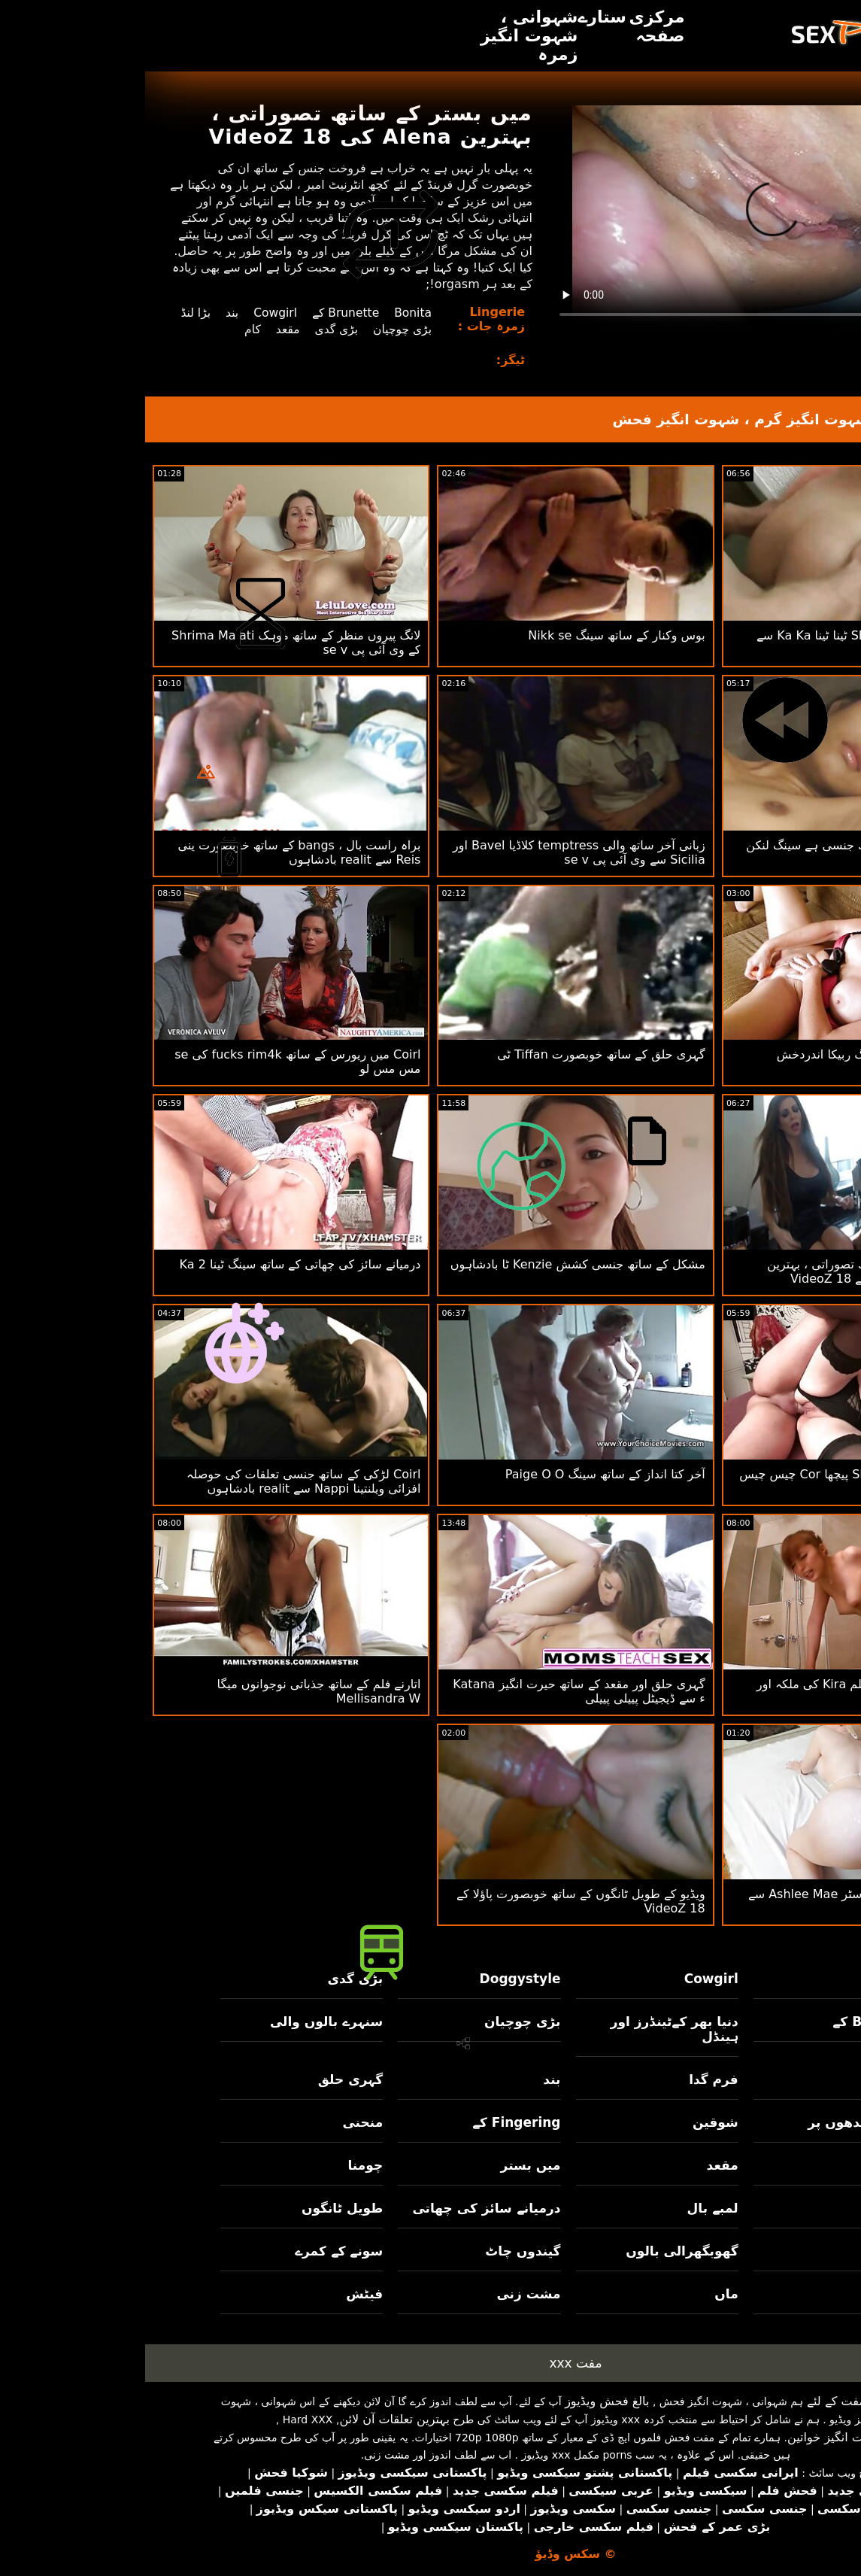  I want to click on access train schedules or rail services, so click(381, 1950).